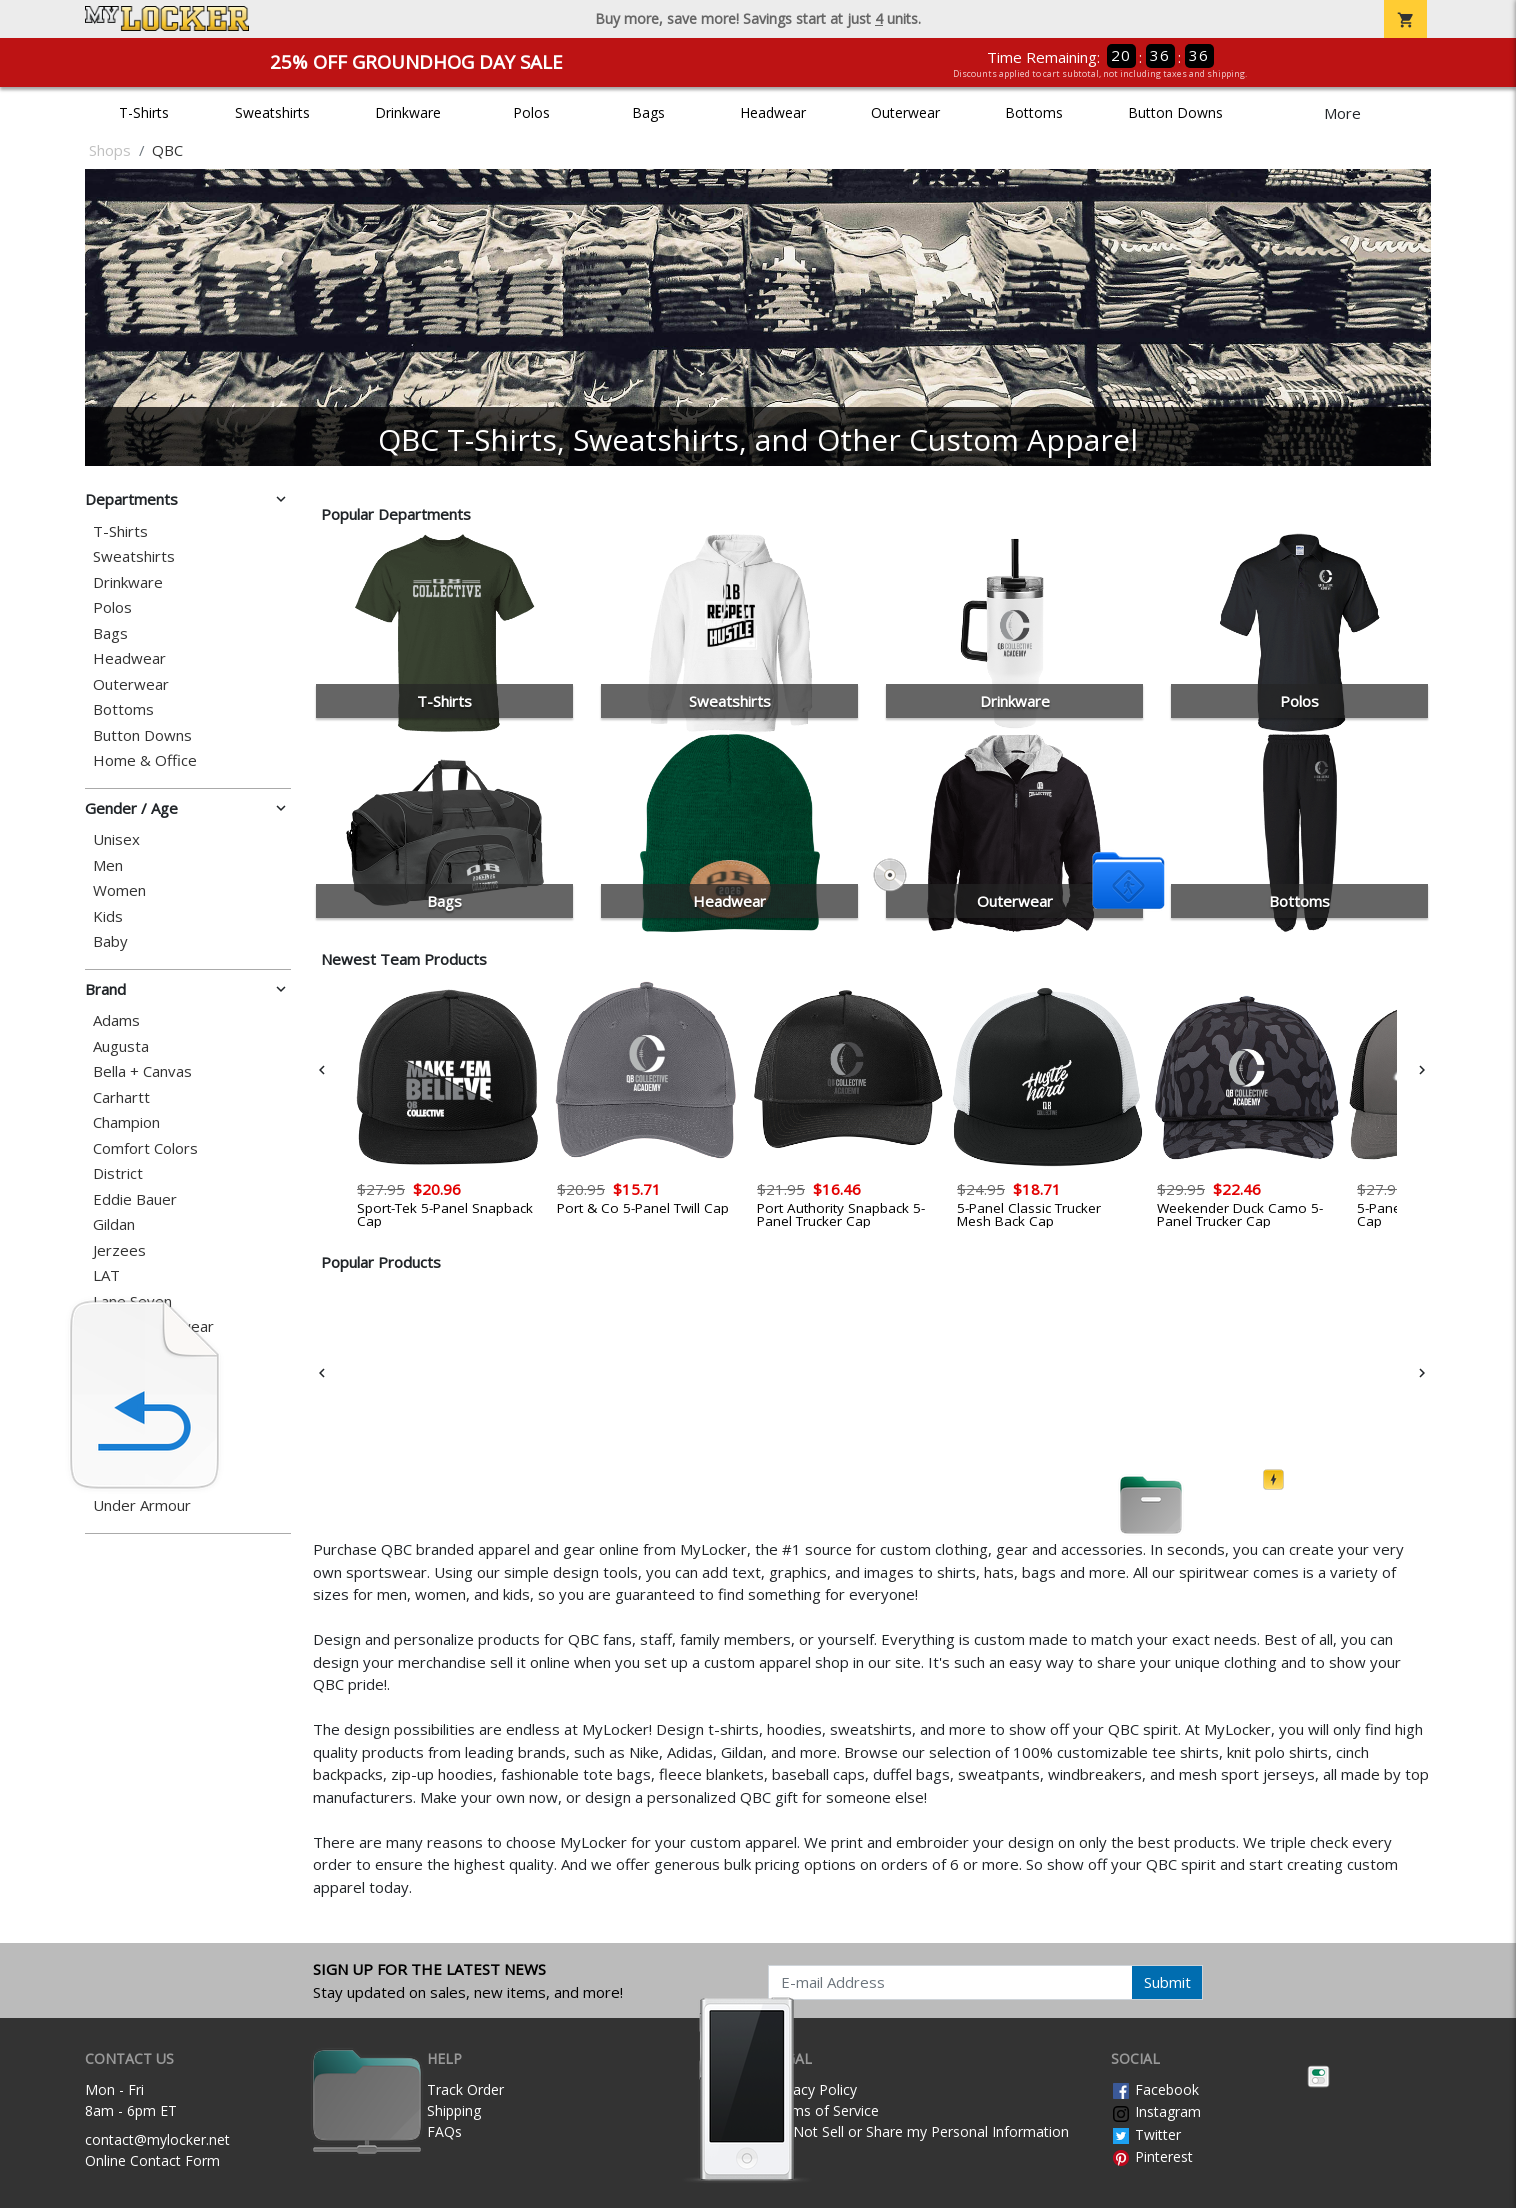  What do you see at coordinates (1273, 1479) in the screenshot?
I see `open power management settings` at bounding box center [1273, 1479].